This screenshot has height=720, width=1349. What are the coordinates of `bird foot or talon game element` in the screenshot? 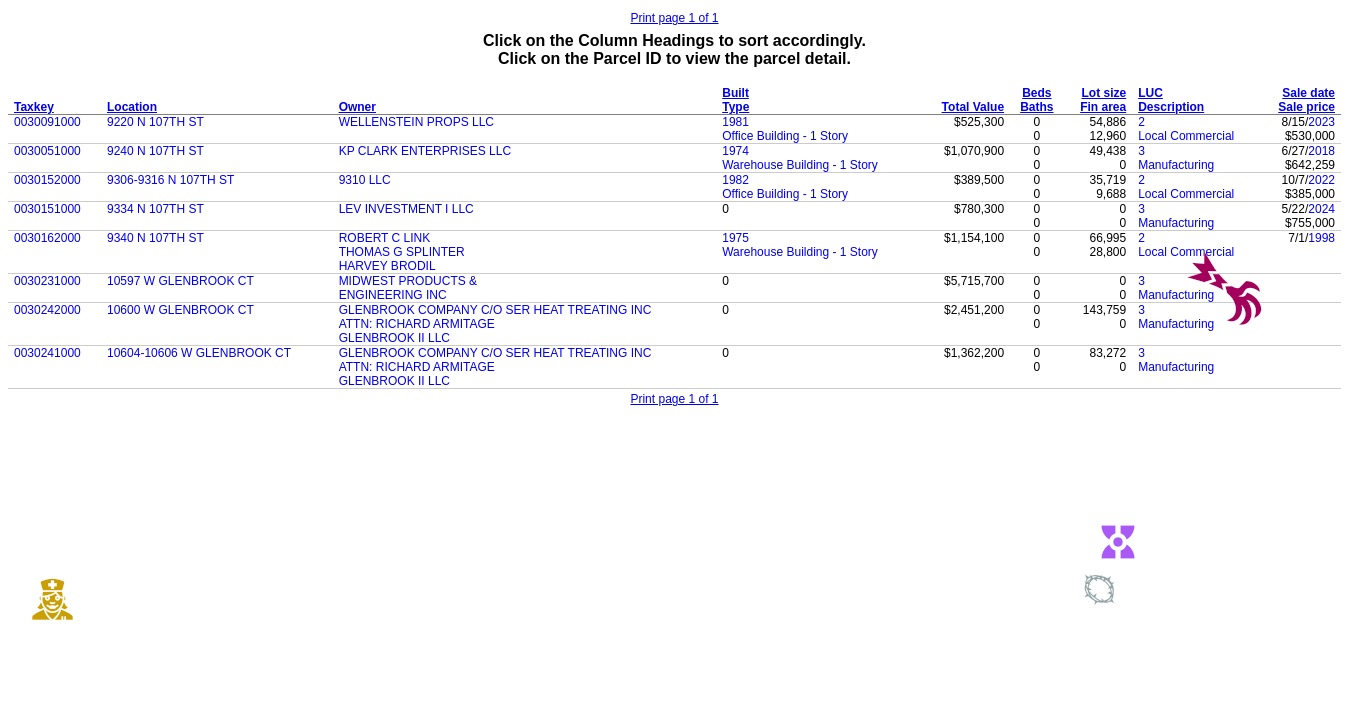 It's located at (1224, 288).